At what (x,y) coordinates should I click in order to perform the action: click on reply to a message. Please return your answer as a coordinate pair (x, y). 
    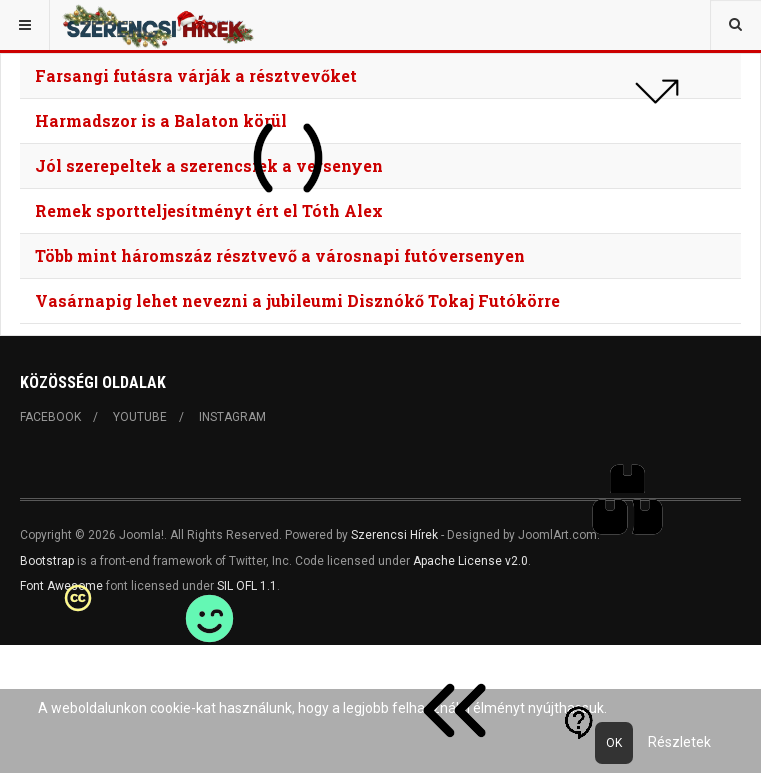
    Looking at the image, I should click on (657, 90).